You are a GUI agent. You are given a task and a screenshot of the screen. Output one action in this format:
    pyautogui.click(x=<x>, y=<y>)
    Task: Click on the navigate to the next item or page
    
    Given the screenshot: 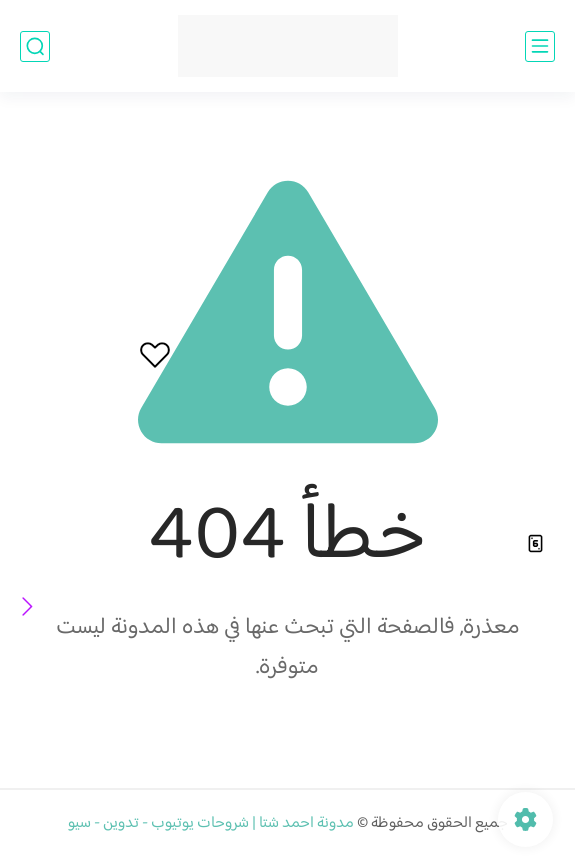 What is the action you would take?
    pyautogui.click(x=26, y=606)
    